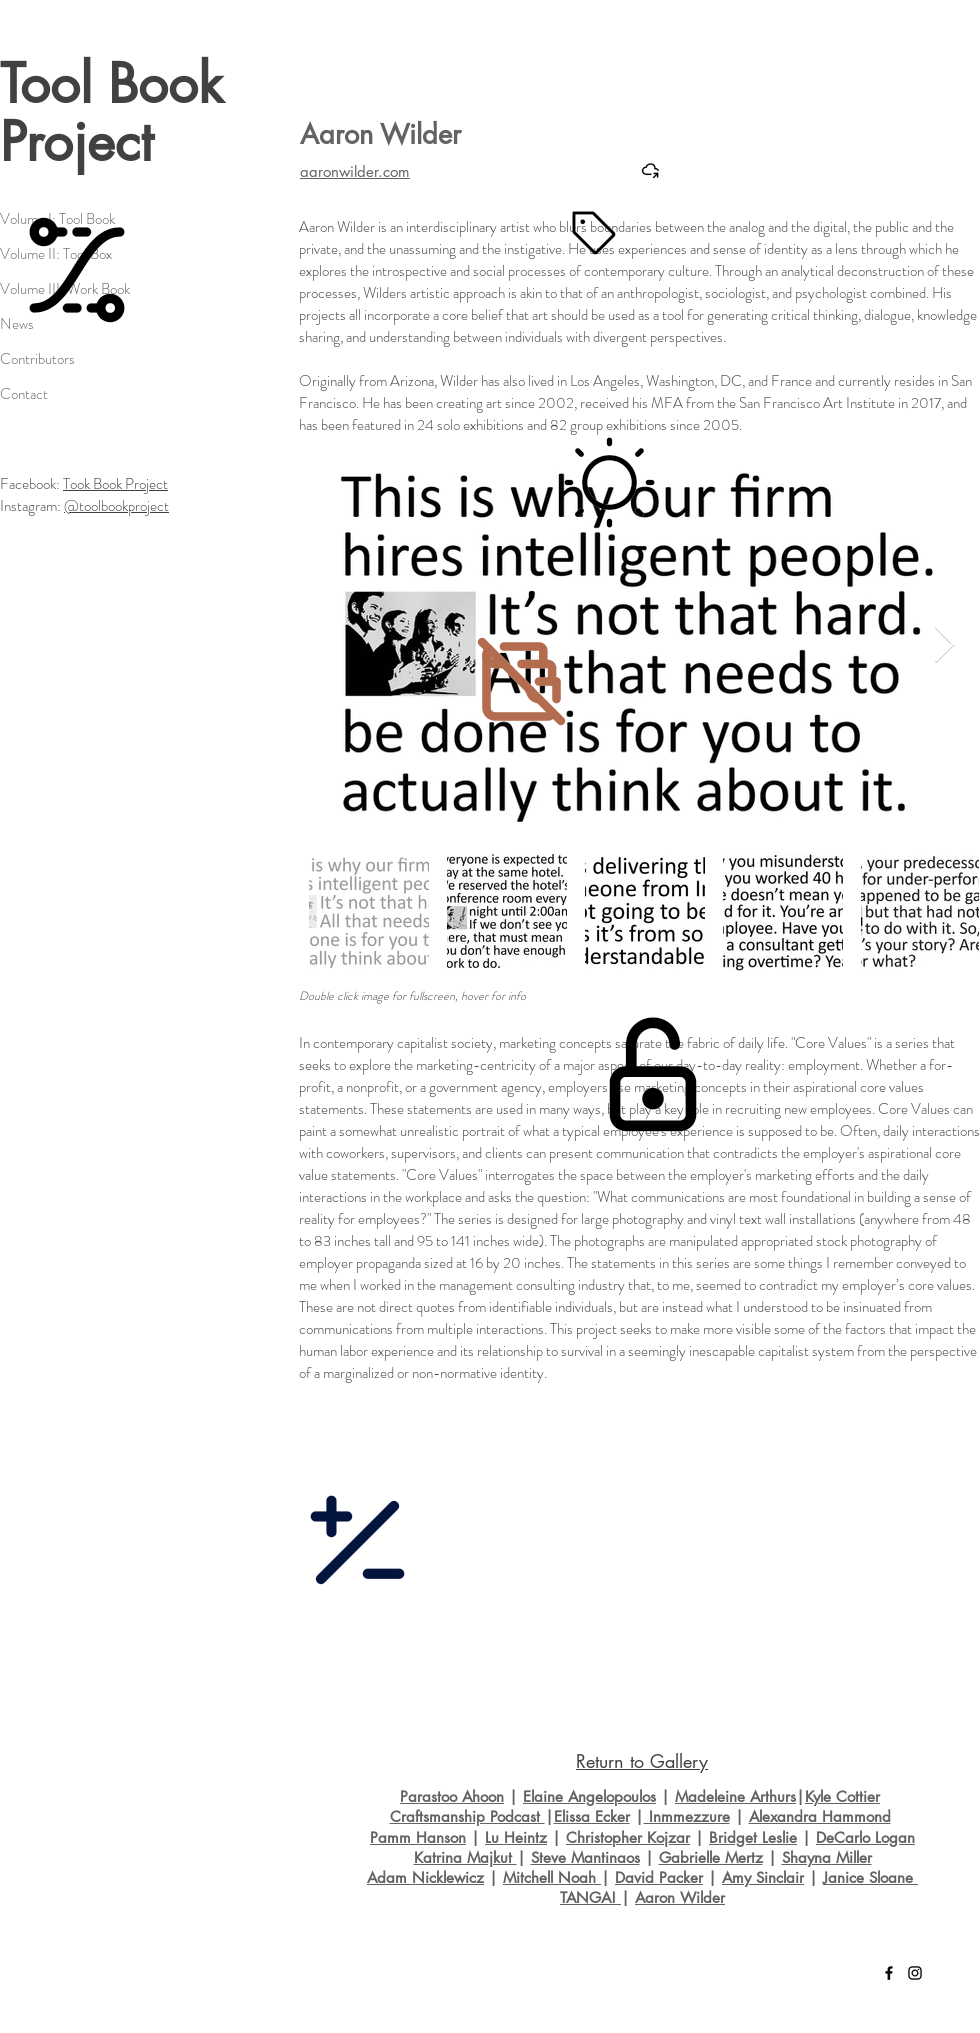 The height and width of the screenshot is (2033, 980). I want to click on toggle between adding and subtracting values, so click(357, 1542).